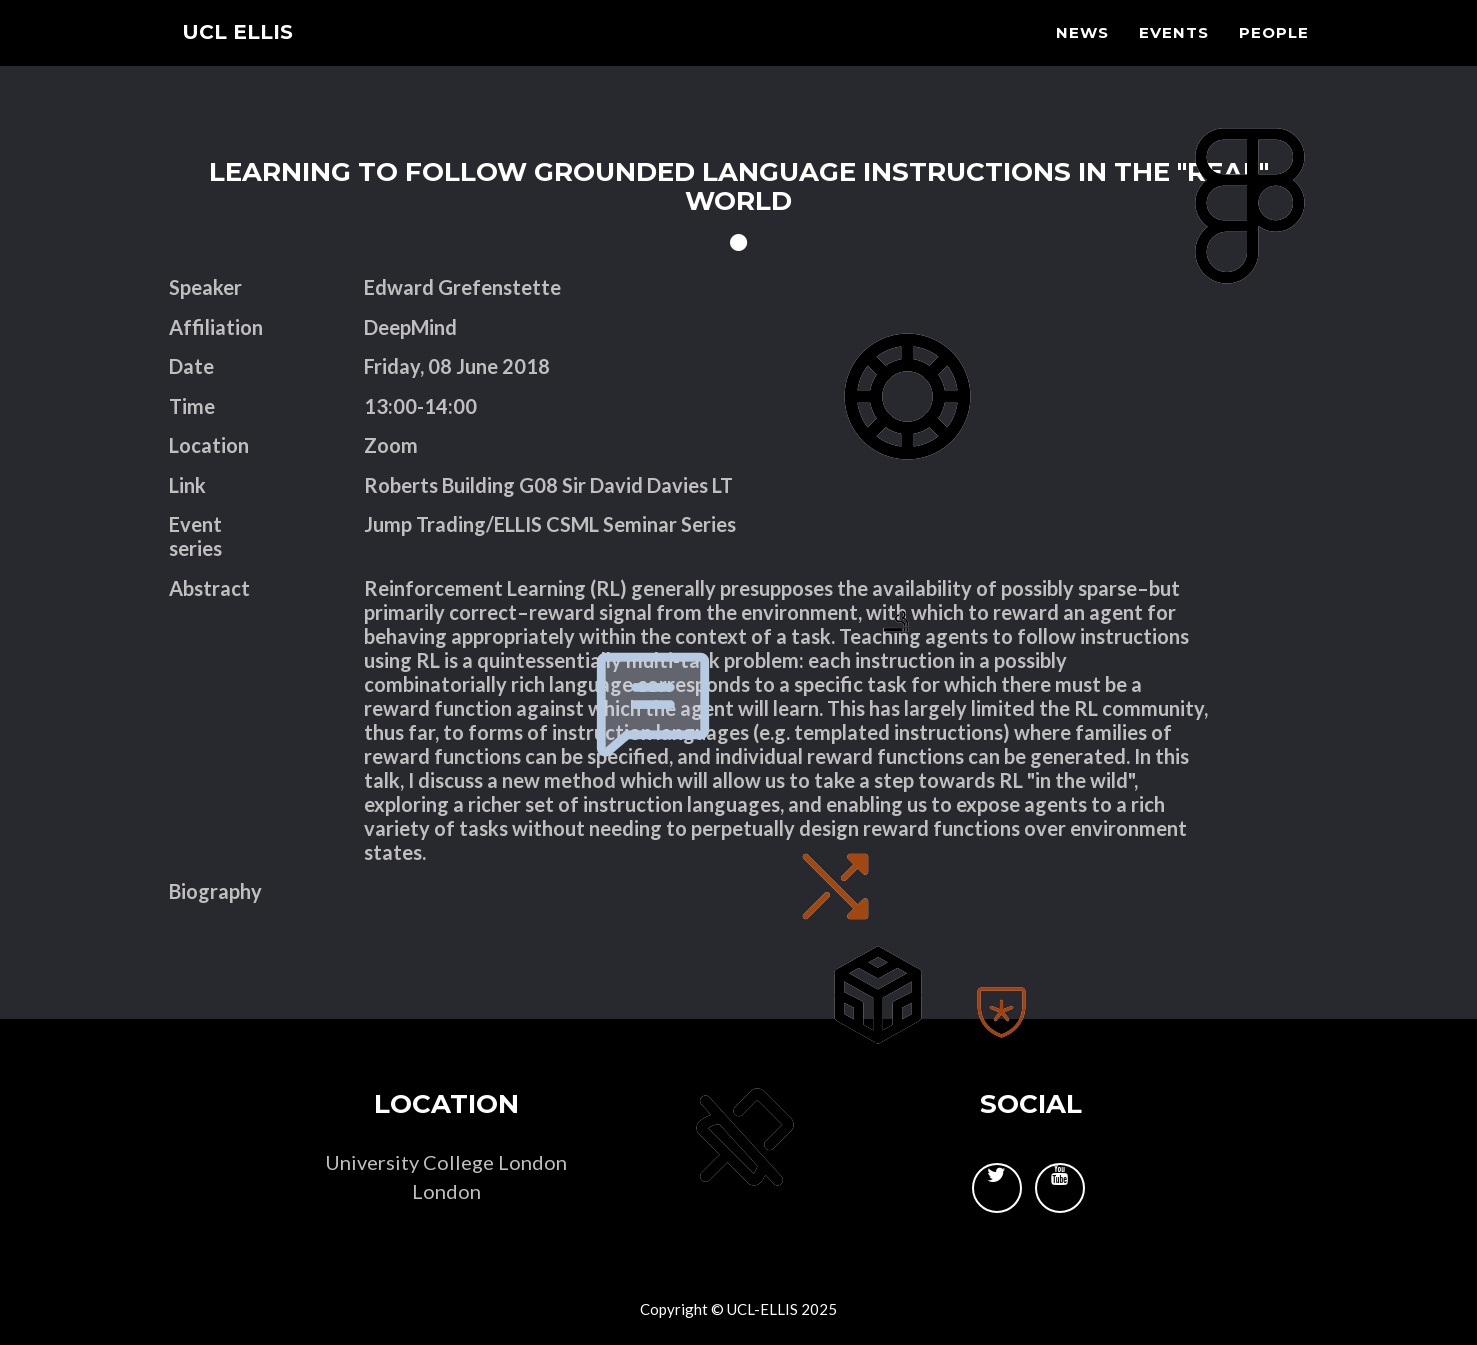 The height and width of the screenshot is (1345, 1477). Describe the element at coordinates (1001, 1009) in the screenshot. I see `indicates premium or verified security status` at that location.